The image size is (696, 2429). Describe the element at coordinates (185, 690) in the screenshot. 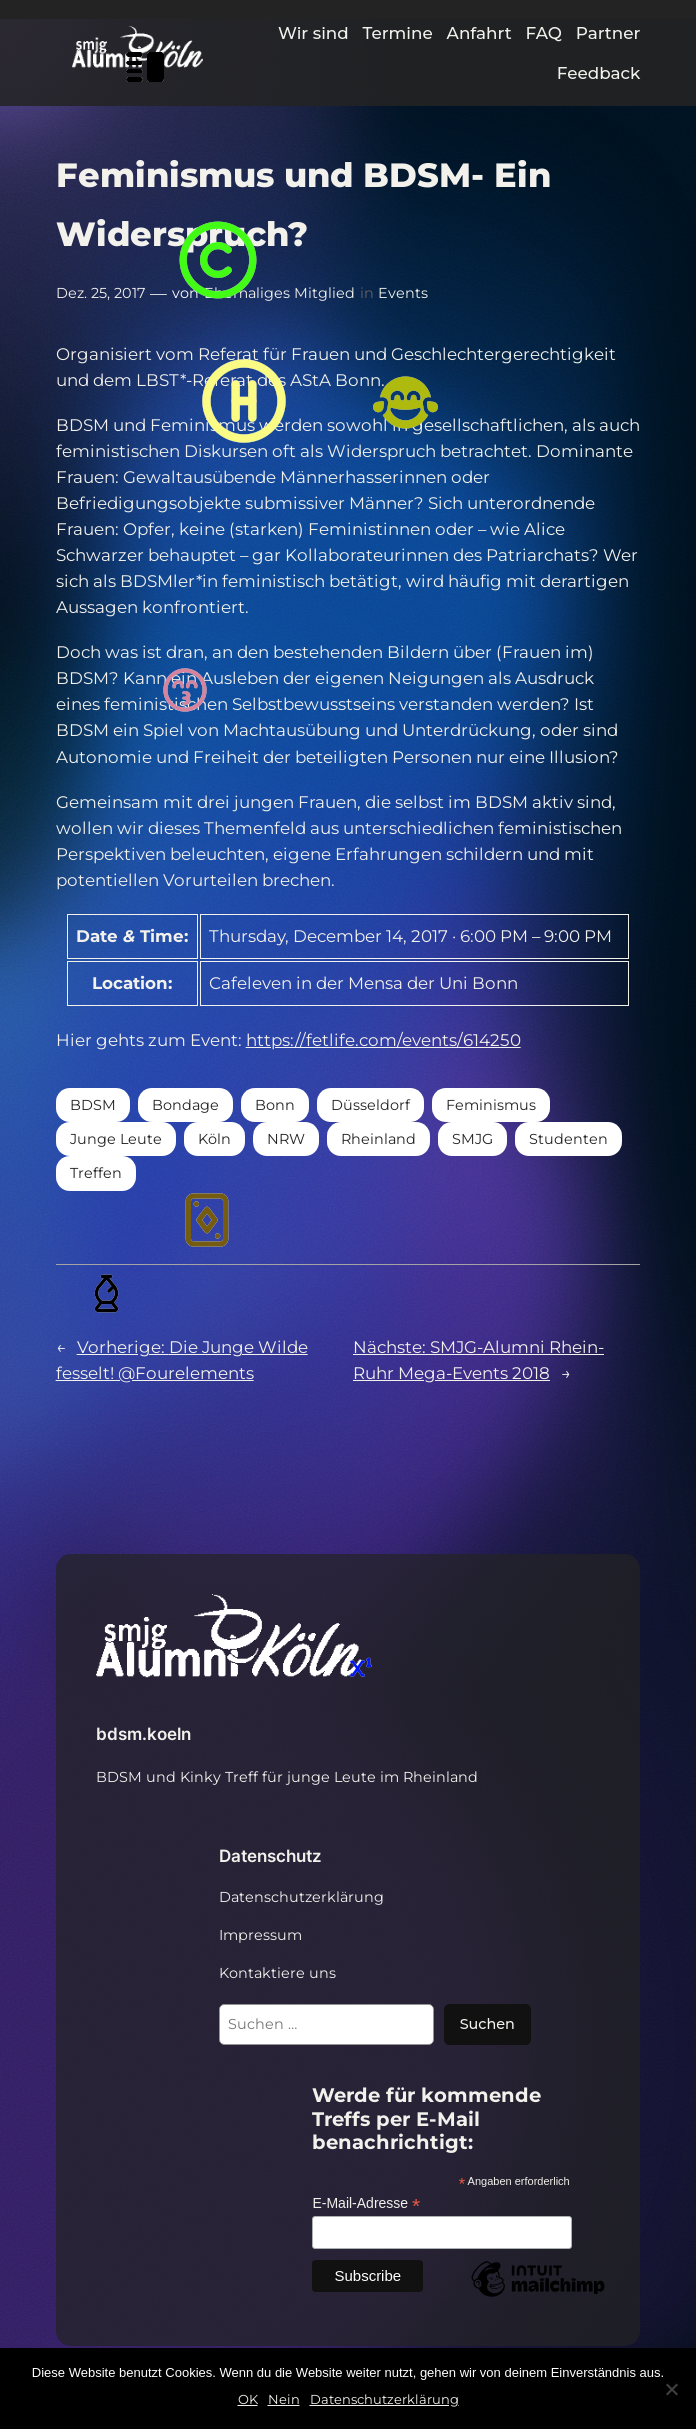

I see `react with a kiss or affection` at that location.